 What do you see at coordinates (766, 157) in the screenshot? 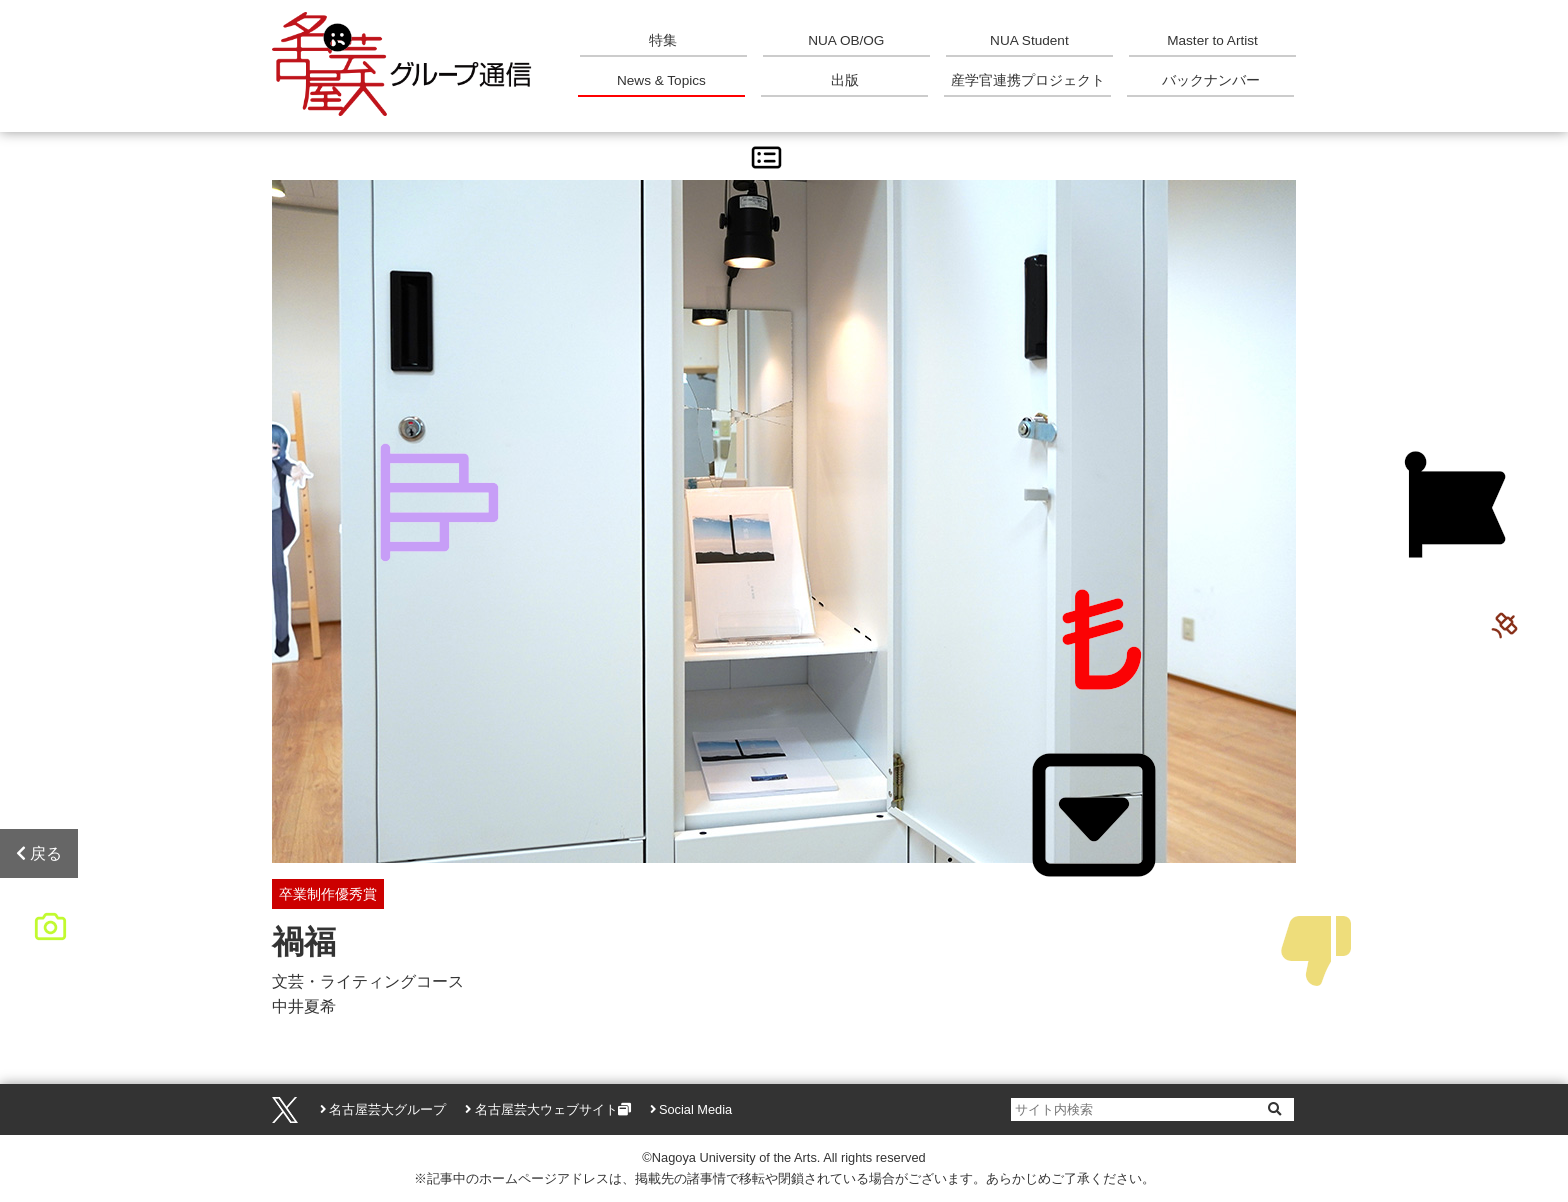
I see `view list details or summary` at bounding box center [766, 157].